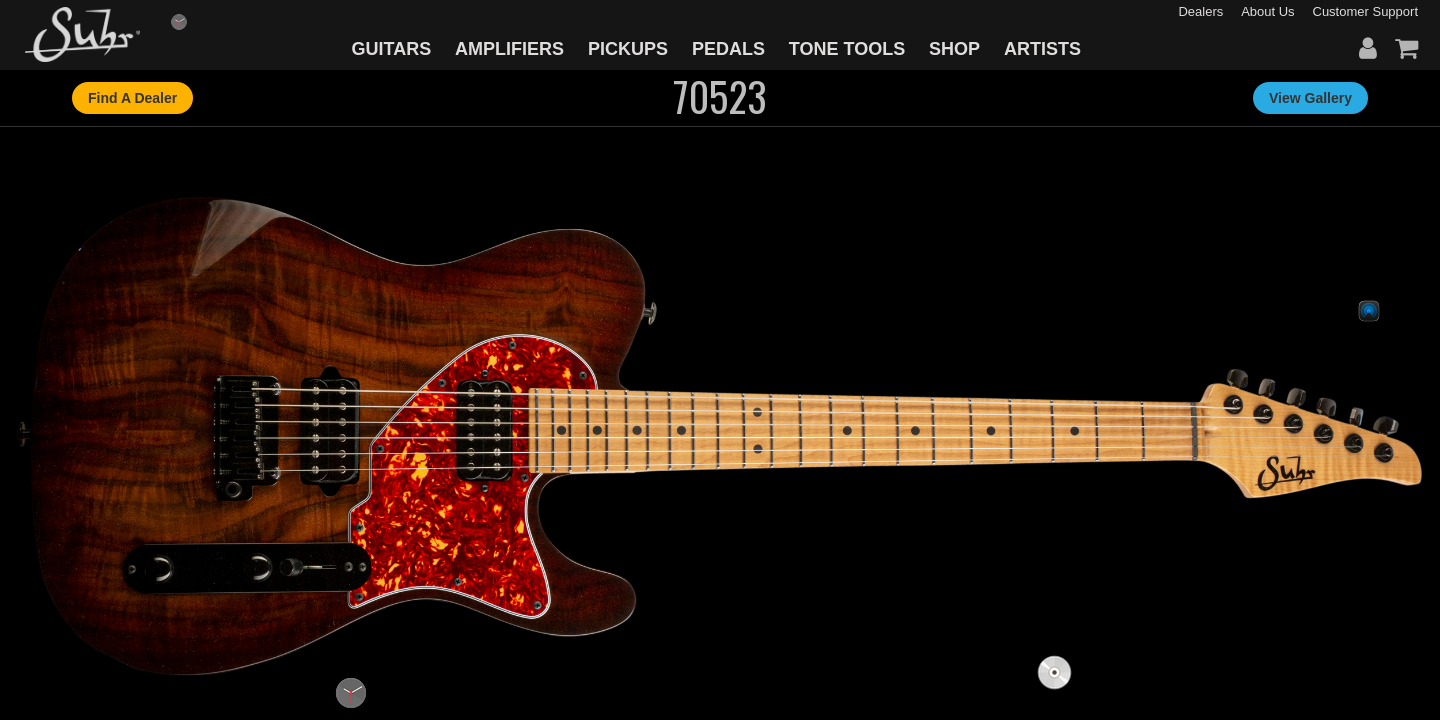 This screenshot has width=1440, height=720. Describe the element at coordinates (351, 693) in the screenshot. I see `open the clock app` at that location.